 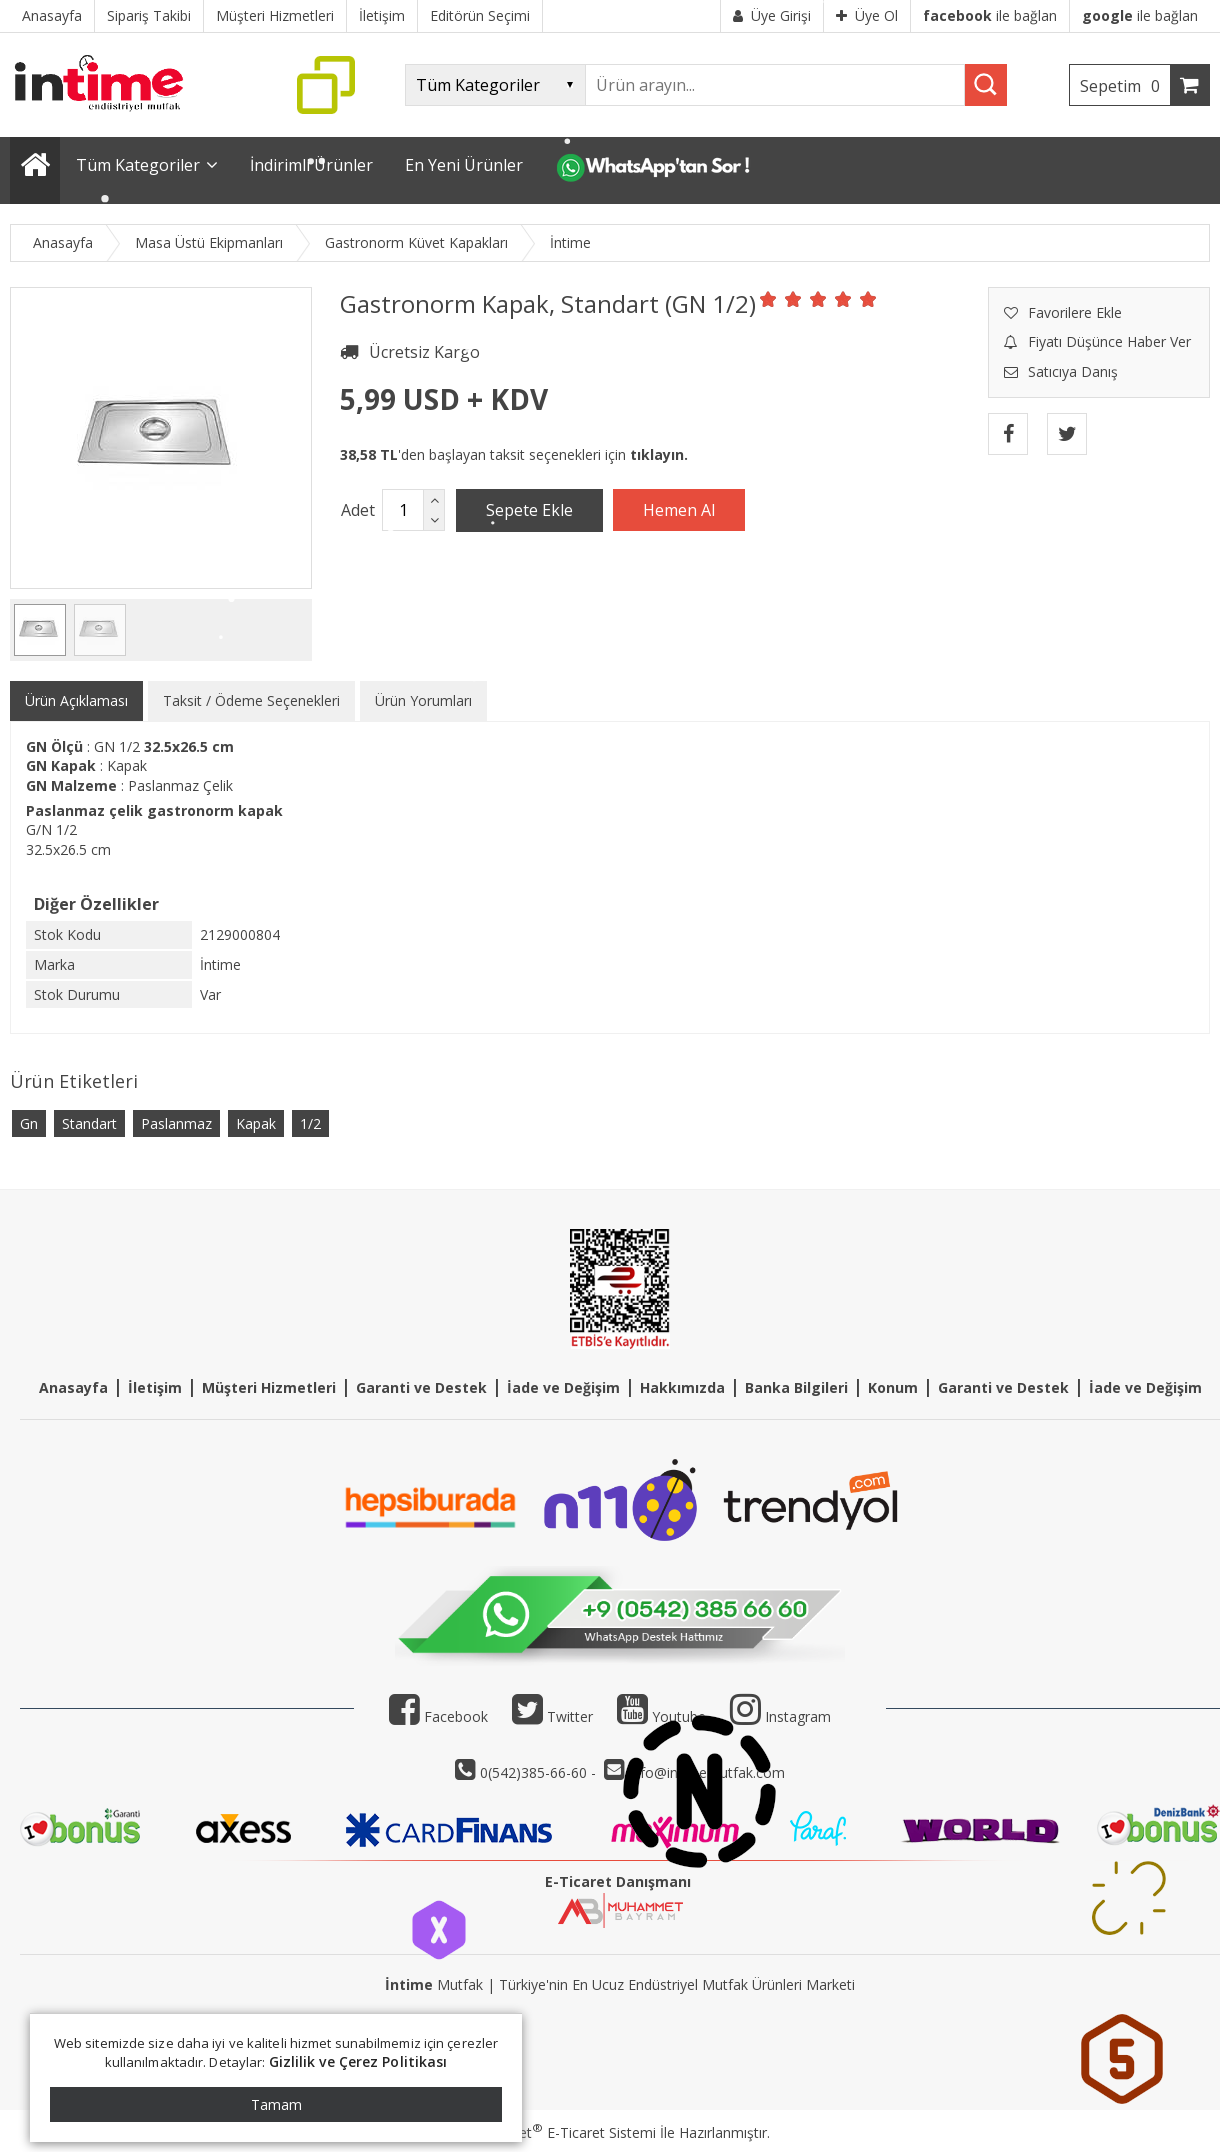 What do you see at coordinates (439, 1930) in the screenshot?
I see `close or cancel action` at bounding box center [439, 1930].